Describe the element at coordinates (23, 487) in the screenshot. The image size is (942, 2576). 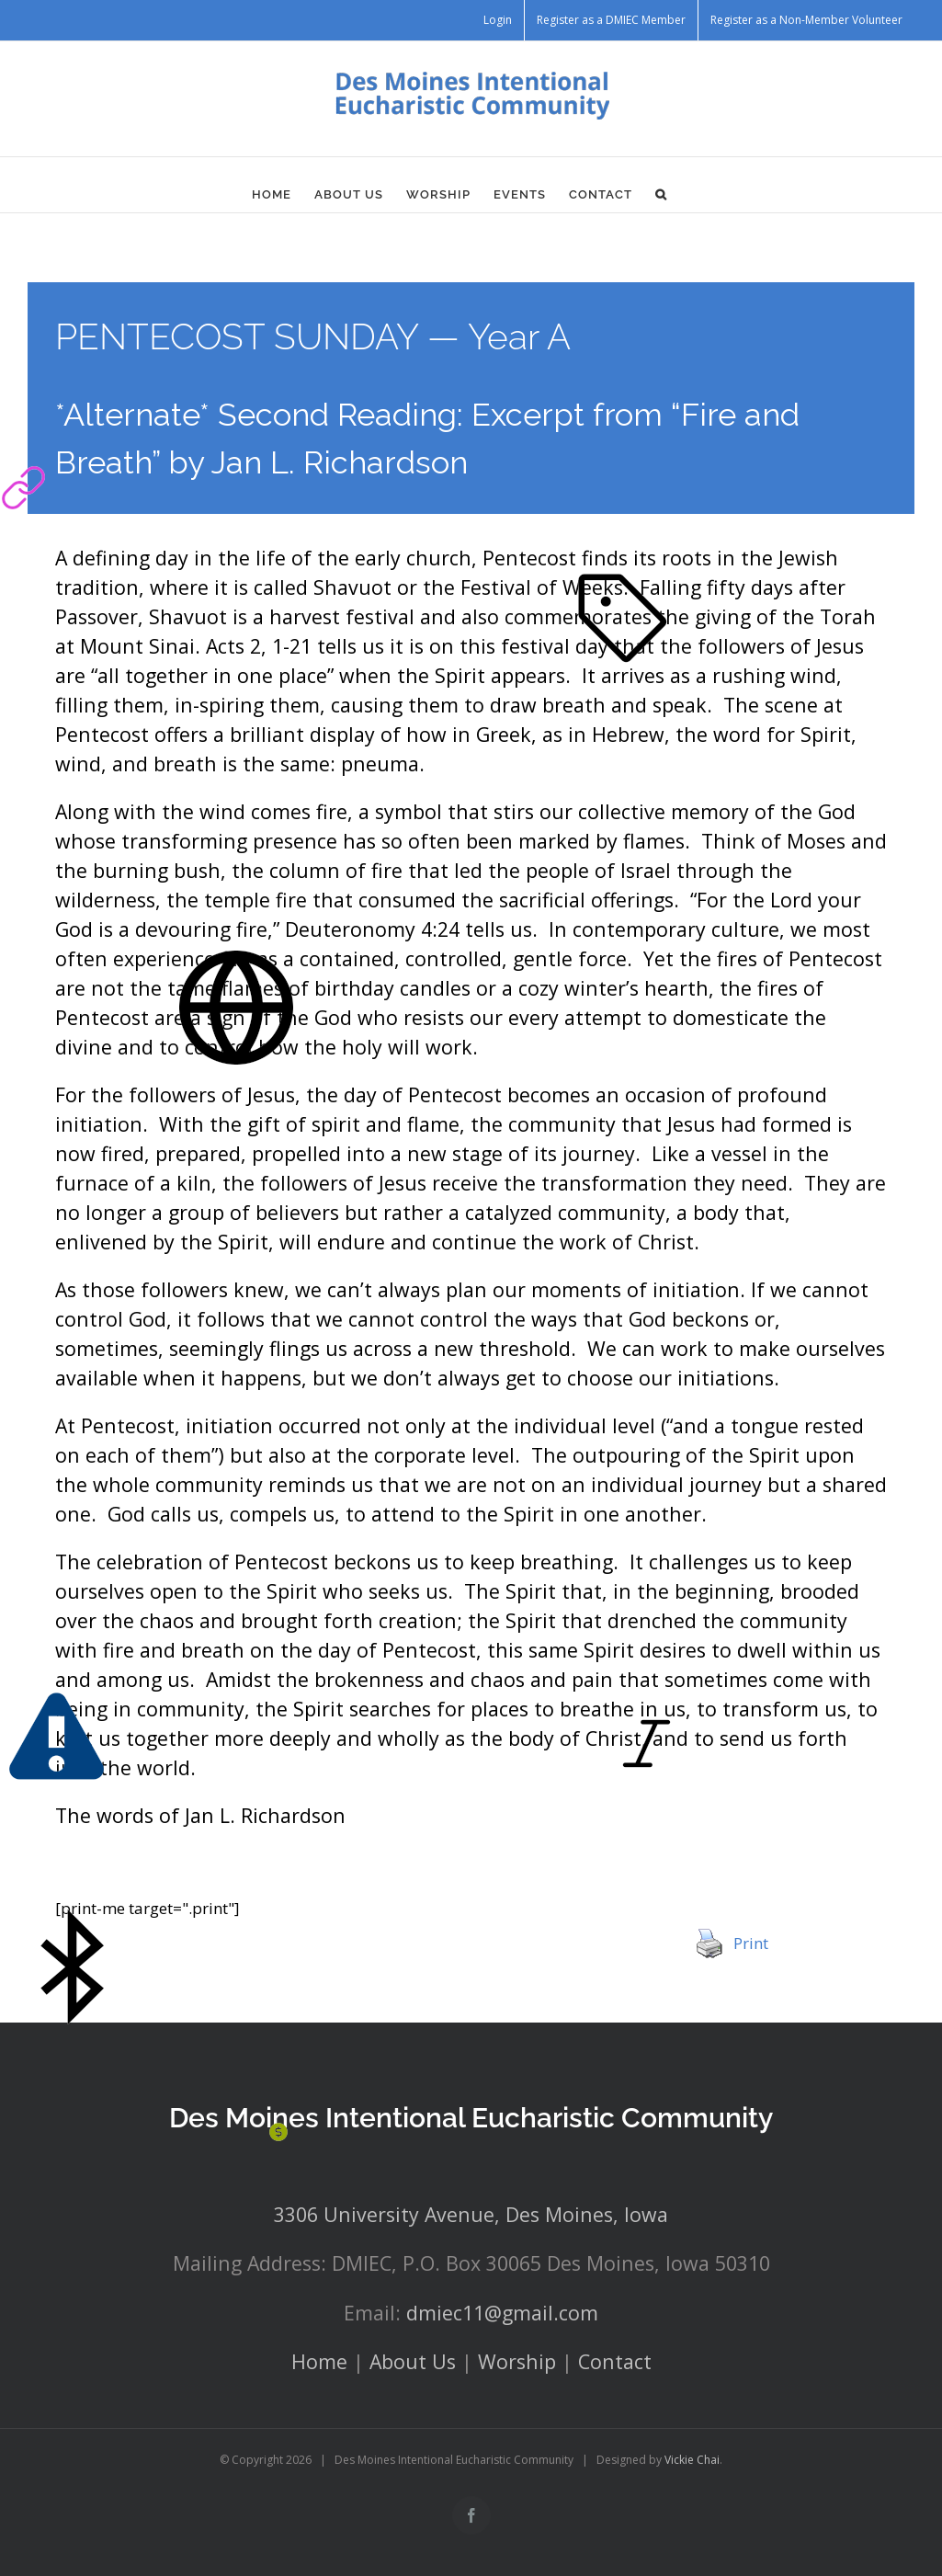
I see `copy or share a link` at that location.